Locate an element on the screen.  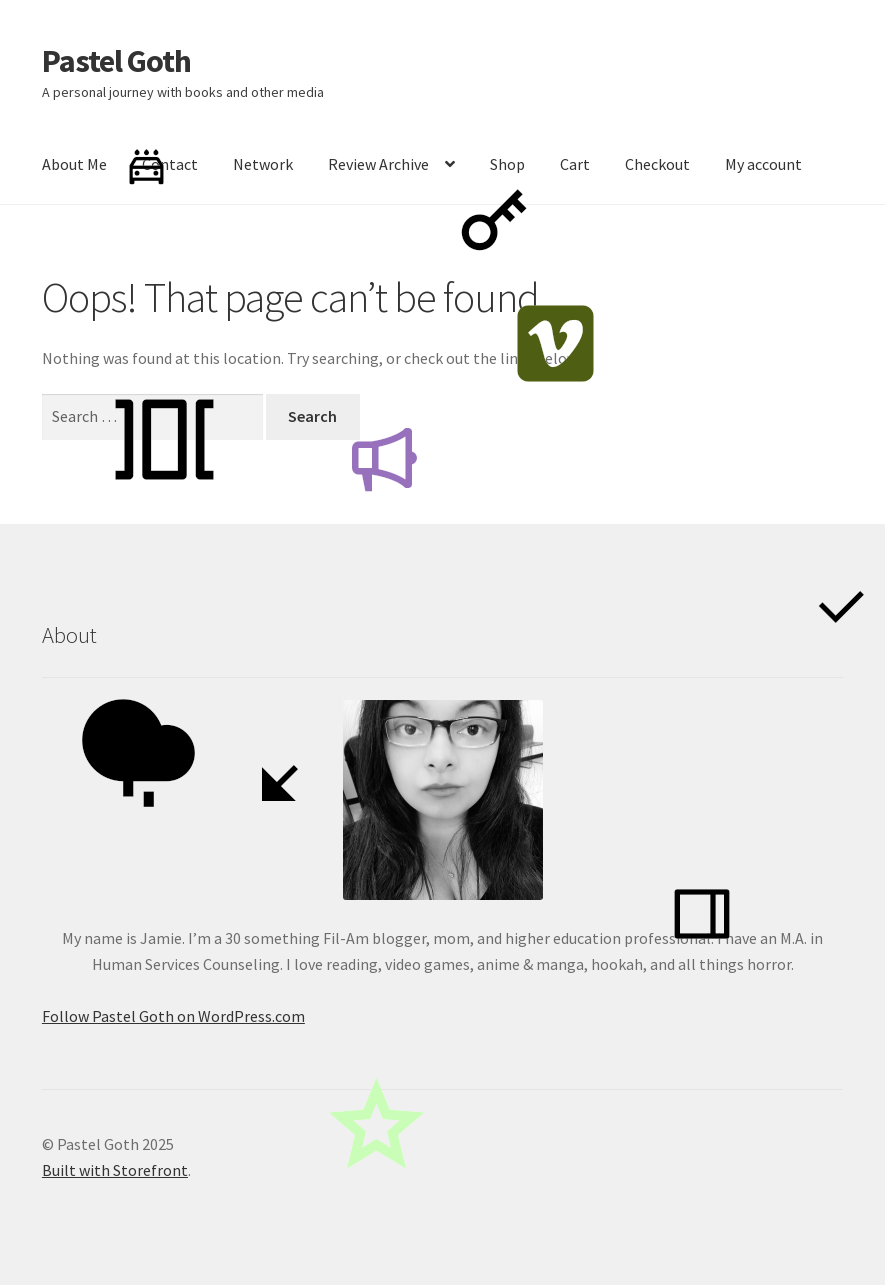
add item to favorites is located at coordinates (376, 1125).